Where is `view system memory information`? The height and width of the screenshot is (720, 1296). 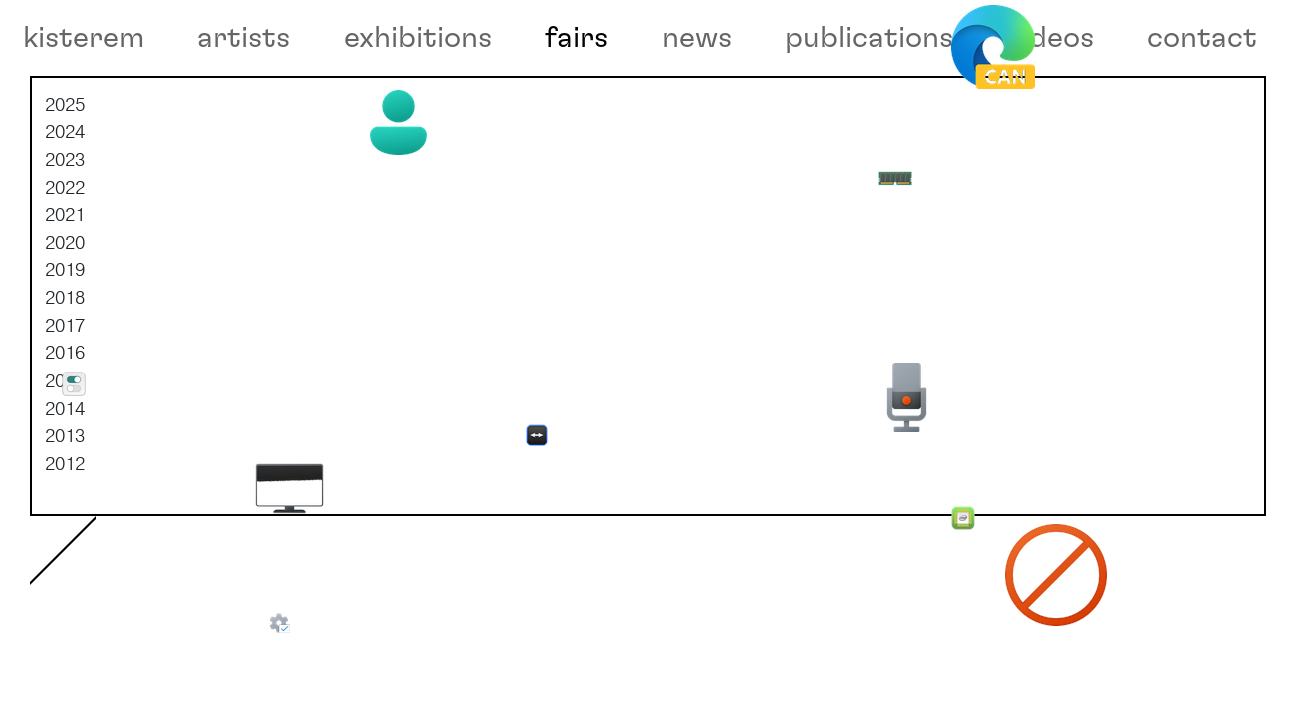 view system memory information is located at coordinates (895, 179).